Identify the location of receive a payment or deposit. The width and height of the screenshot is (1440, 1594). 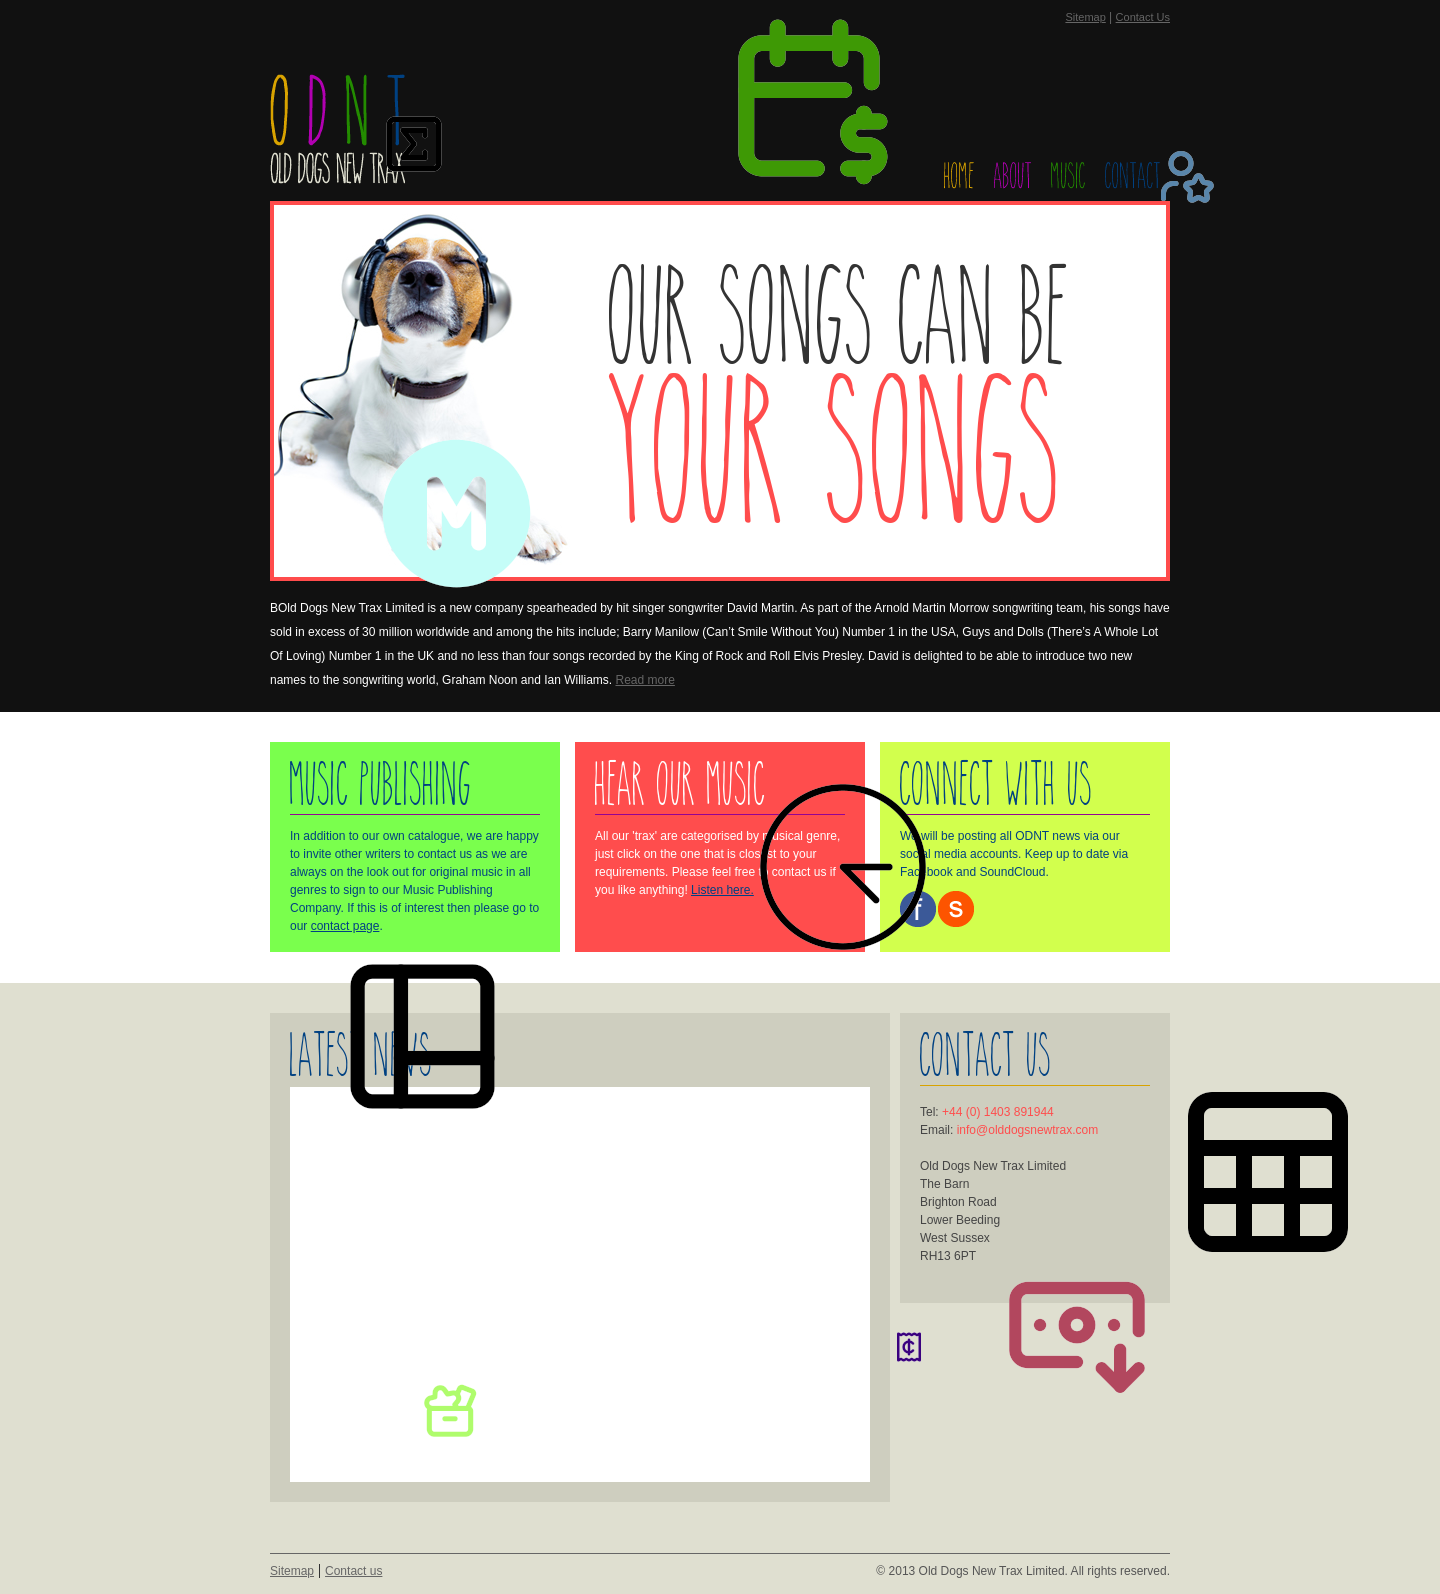
(1077, 1325).